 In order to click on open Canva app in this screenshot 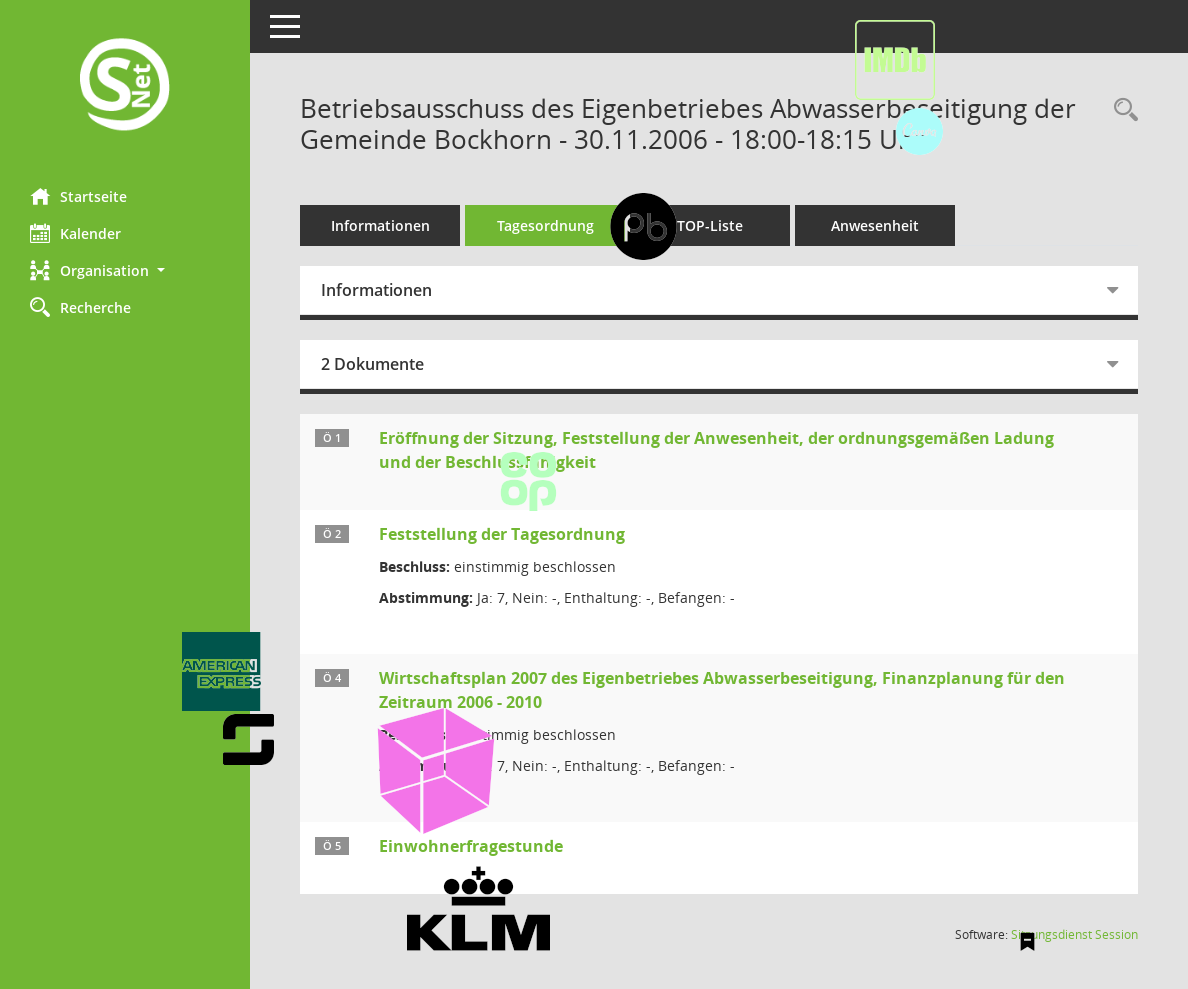, I will do `click(919, 131)`.